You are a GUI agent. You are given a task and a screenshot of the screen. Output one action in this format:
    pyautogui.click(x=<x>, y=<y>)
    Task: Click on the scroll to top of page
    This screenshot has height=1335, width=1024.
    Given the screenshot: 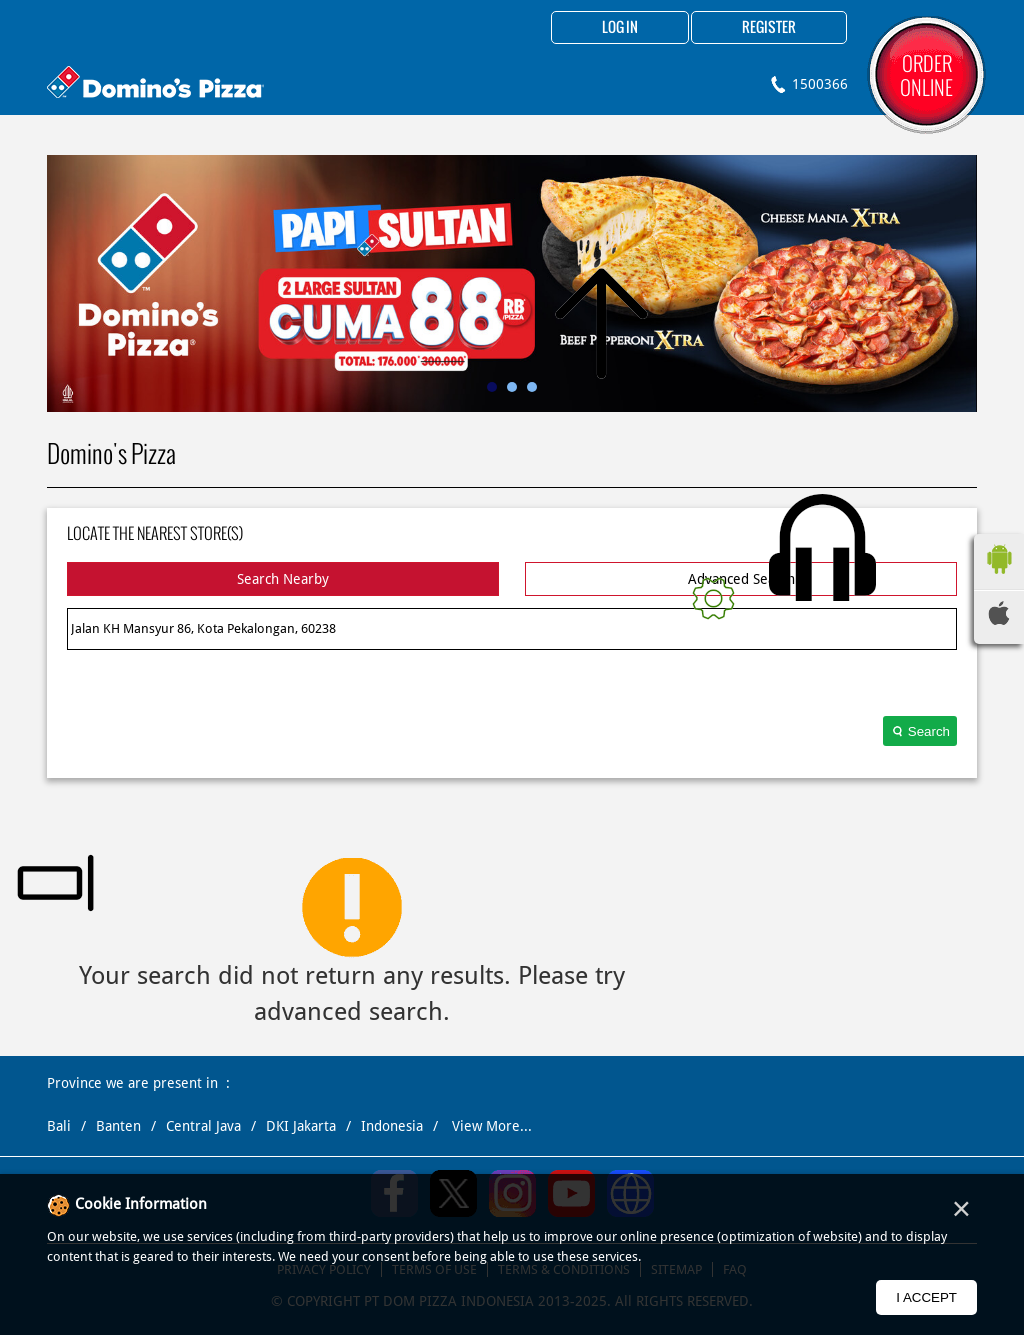 What is the action you would take?
    pyautogui.click(x=601, y=323)
    